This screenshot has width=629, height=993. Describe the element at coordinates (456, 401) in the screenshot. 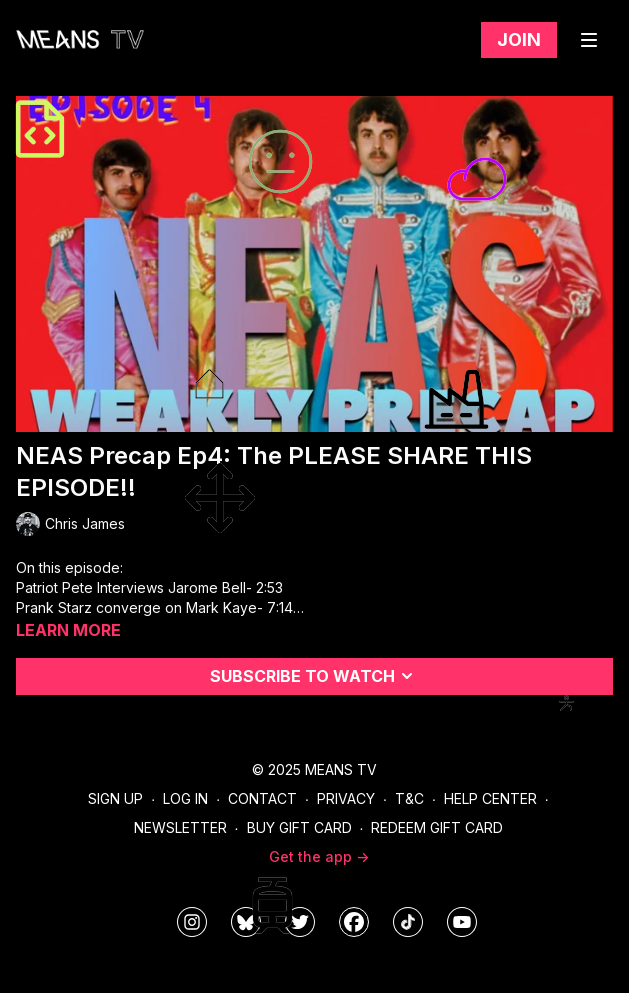

I see `access manufacturing or production settings` at that location.